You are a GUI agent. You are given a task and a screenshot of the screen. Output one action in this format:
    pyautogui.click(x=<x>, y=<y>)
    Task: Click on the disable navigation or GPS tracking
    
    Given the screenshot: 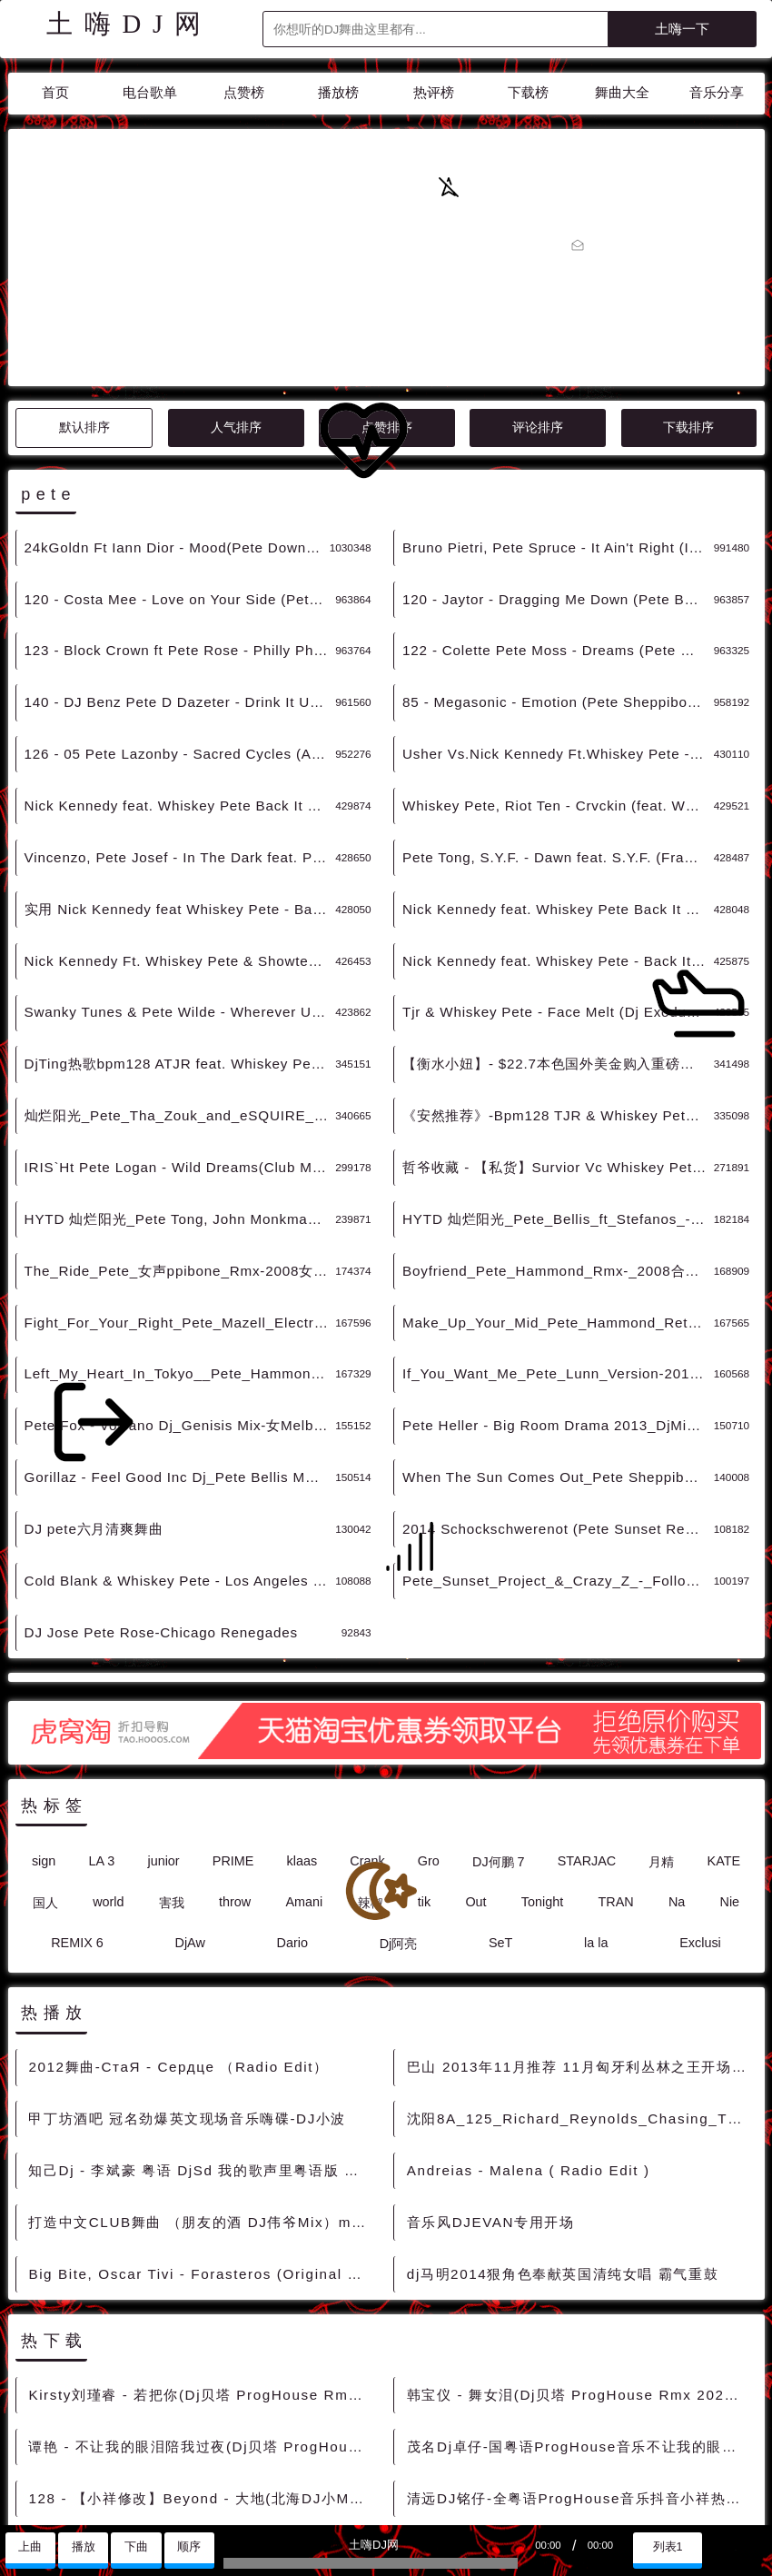 What is the action you would take?
    pyautogui.click(x=449, y=187)
    